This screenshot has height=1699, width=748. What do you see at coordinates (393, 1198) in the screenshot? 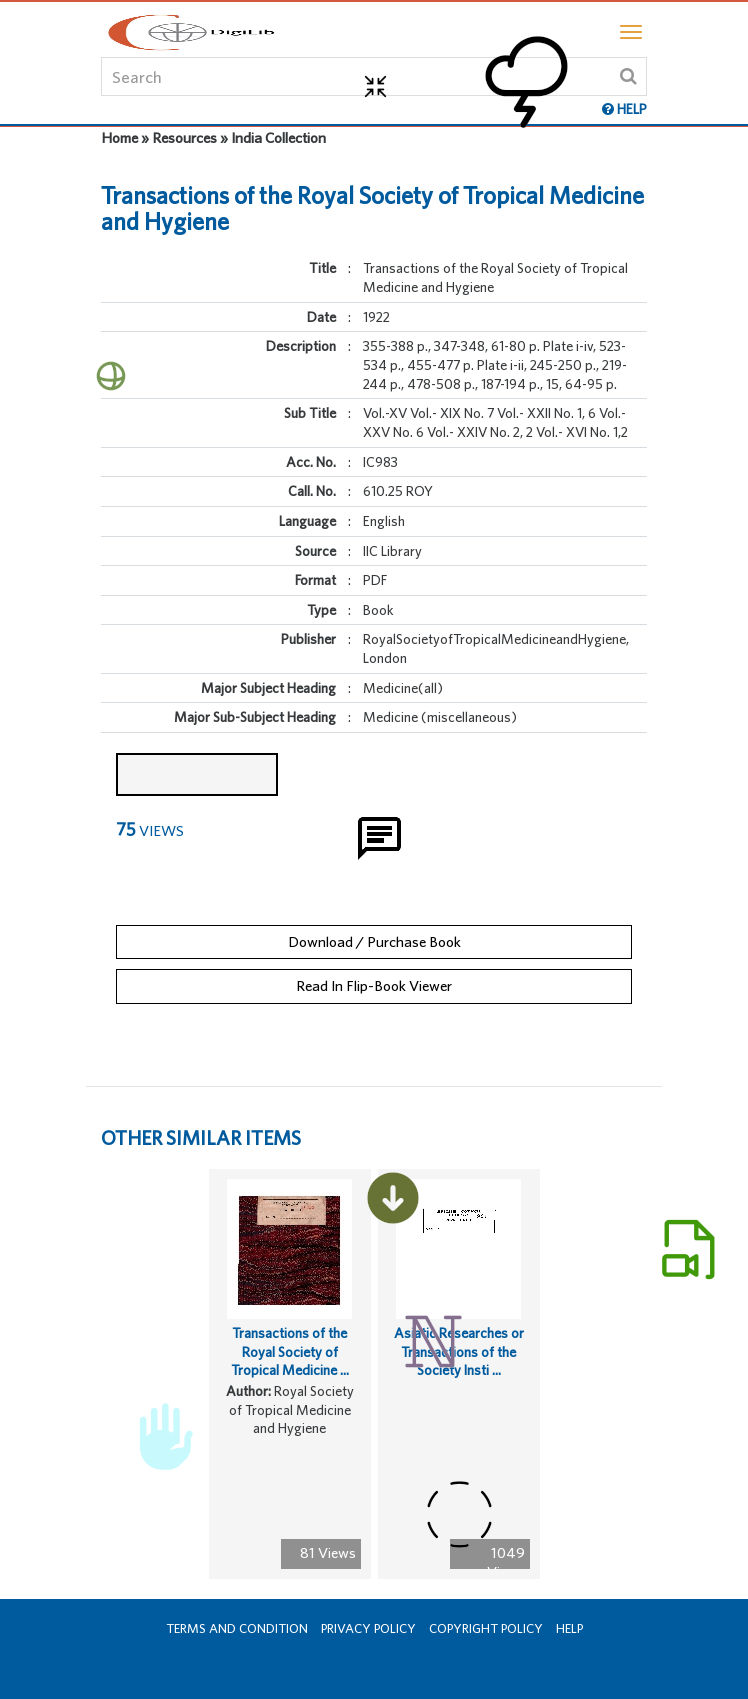
I see `download file or content` at bounding box center [393, 1198].